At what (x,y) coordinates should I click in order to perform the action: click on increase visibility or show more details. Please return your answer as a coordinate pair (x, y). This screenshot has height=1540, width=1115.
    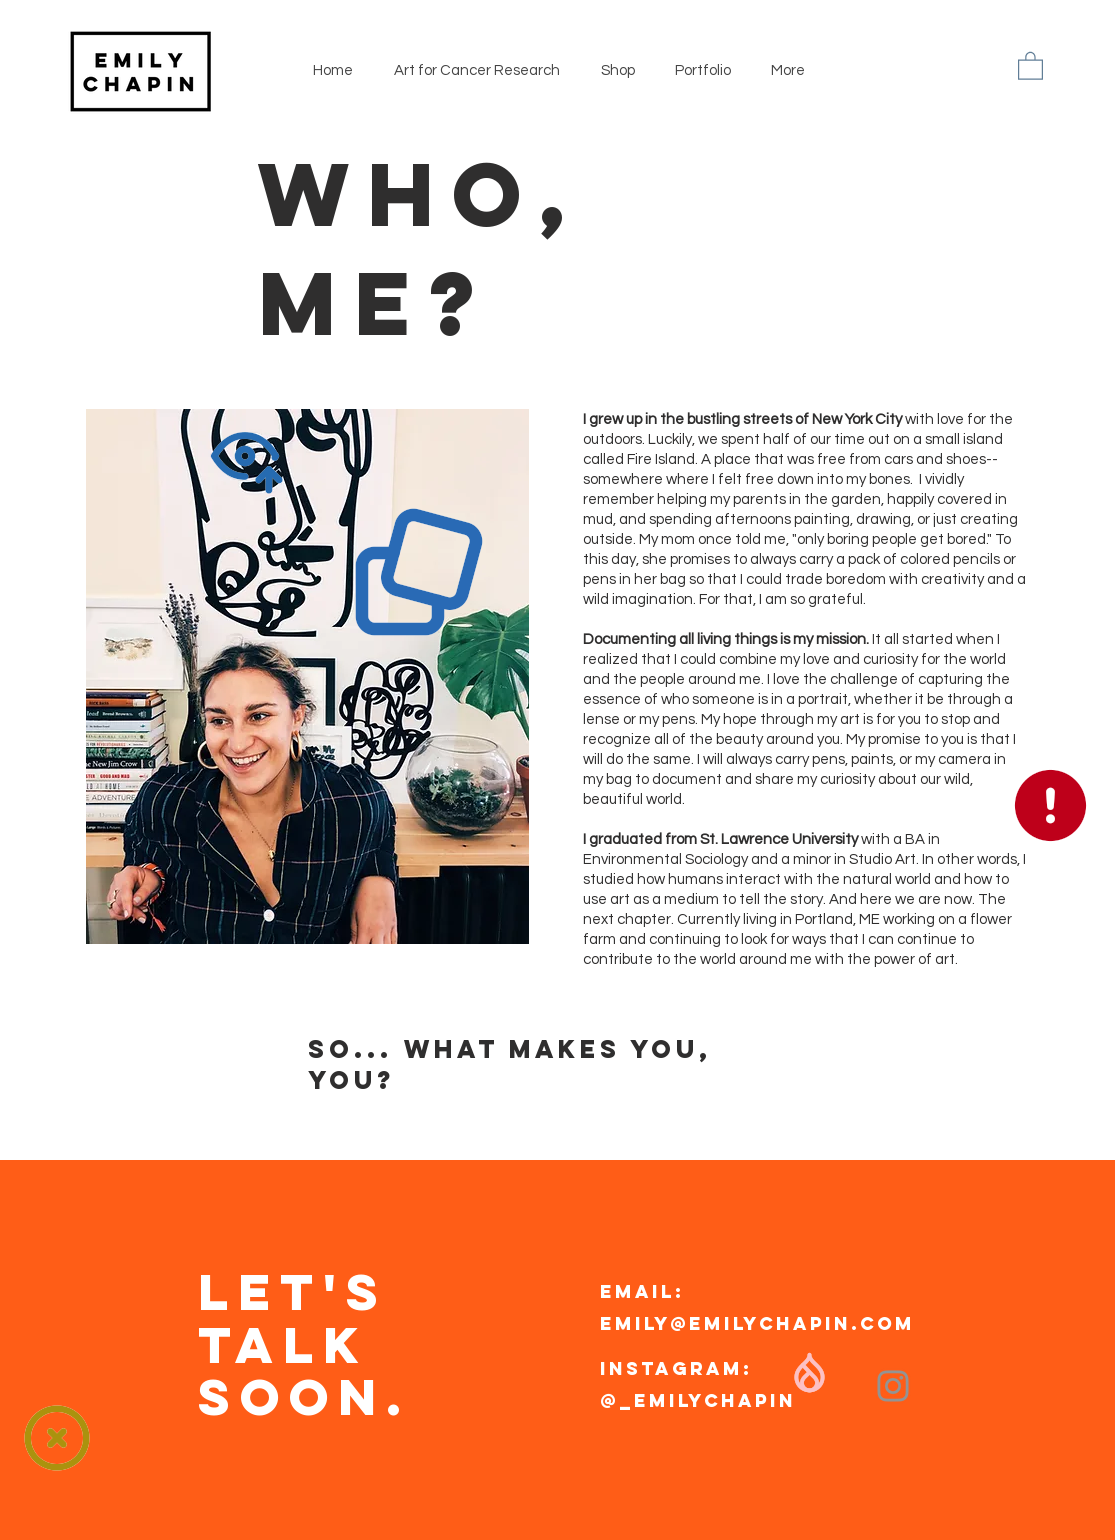
    Looking at the image, I should click on (245, 456).